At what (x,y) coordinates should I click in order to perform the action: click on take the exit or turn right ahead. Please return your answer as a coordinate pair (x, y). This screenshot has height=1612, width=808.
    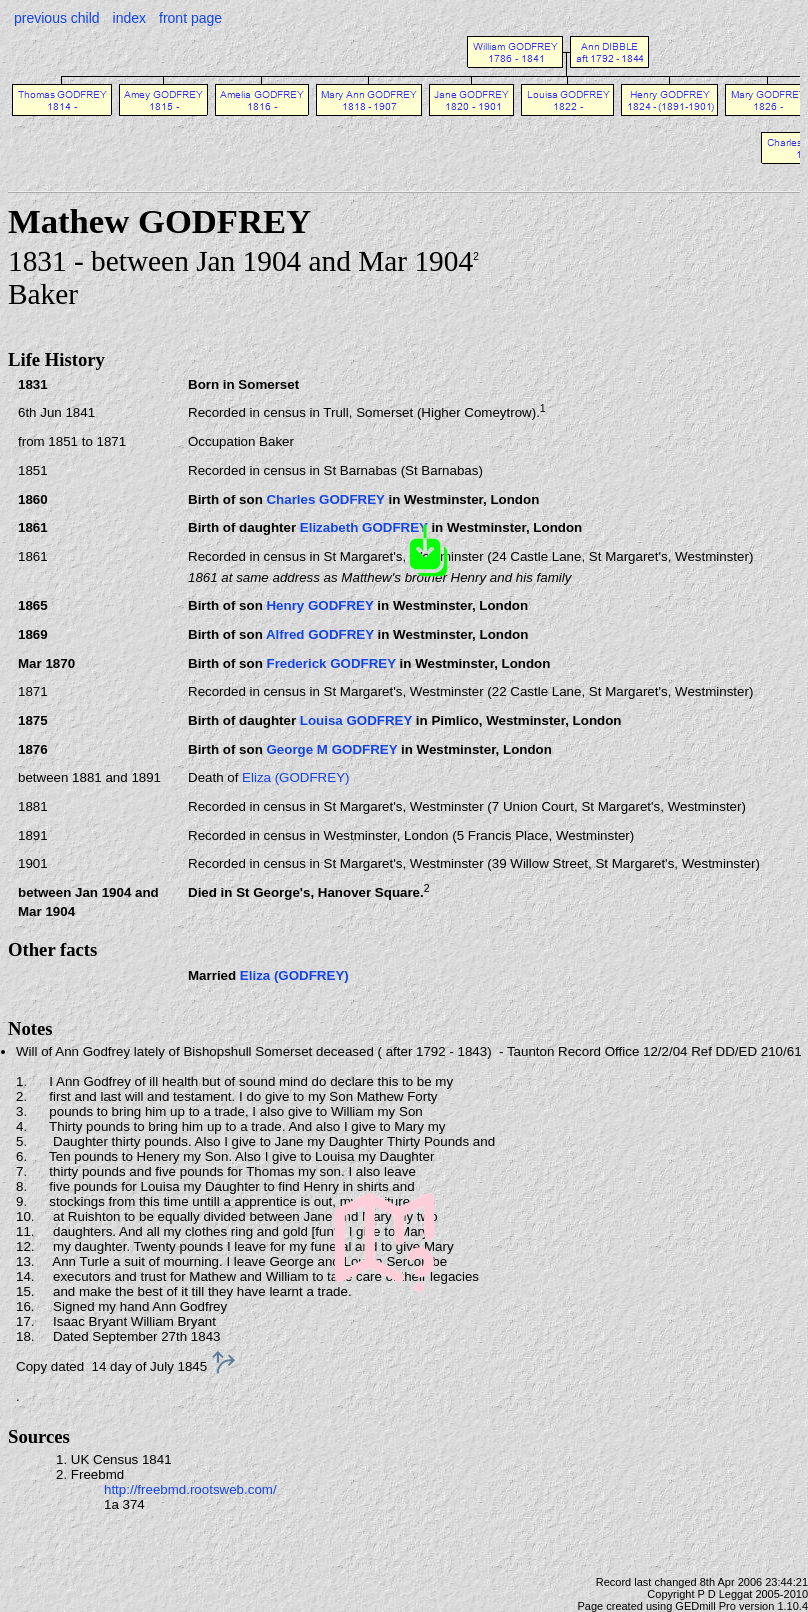
    Looking at the image, I should click on (223, 1362).